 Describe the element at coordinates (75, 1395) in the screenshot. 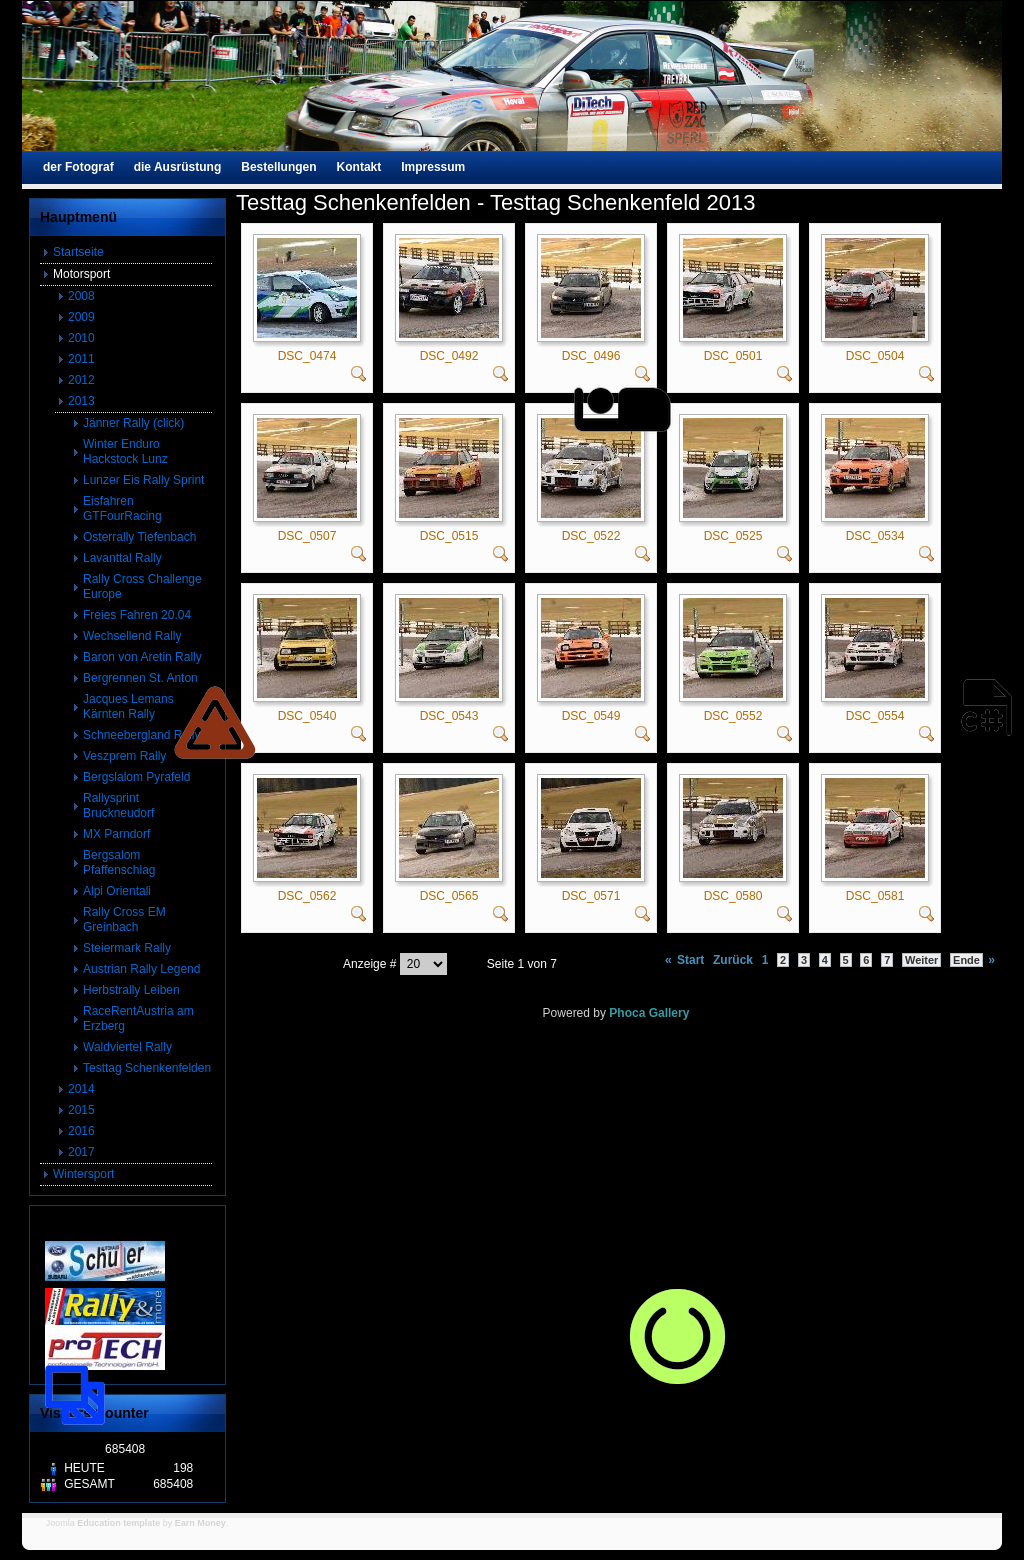

I see `remove selected layer or element` at that location.